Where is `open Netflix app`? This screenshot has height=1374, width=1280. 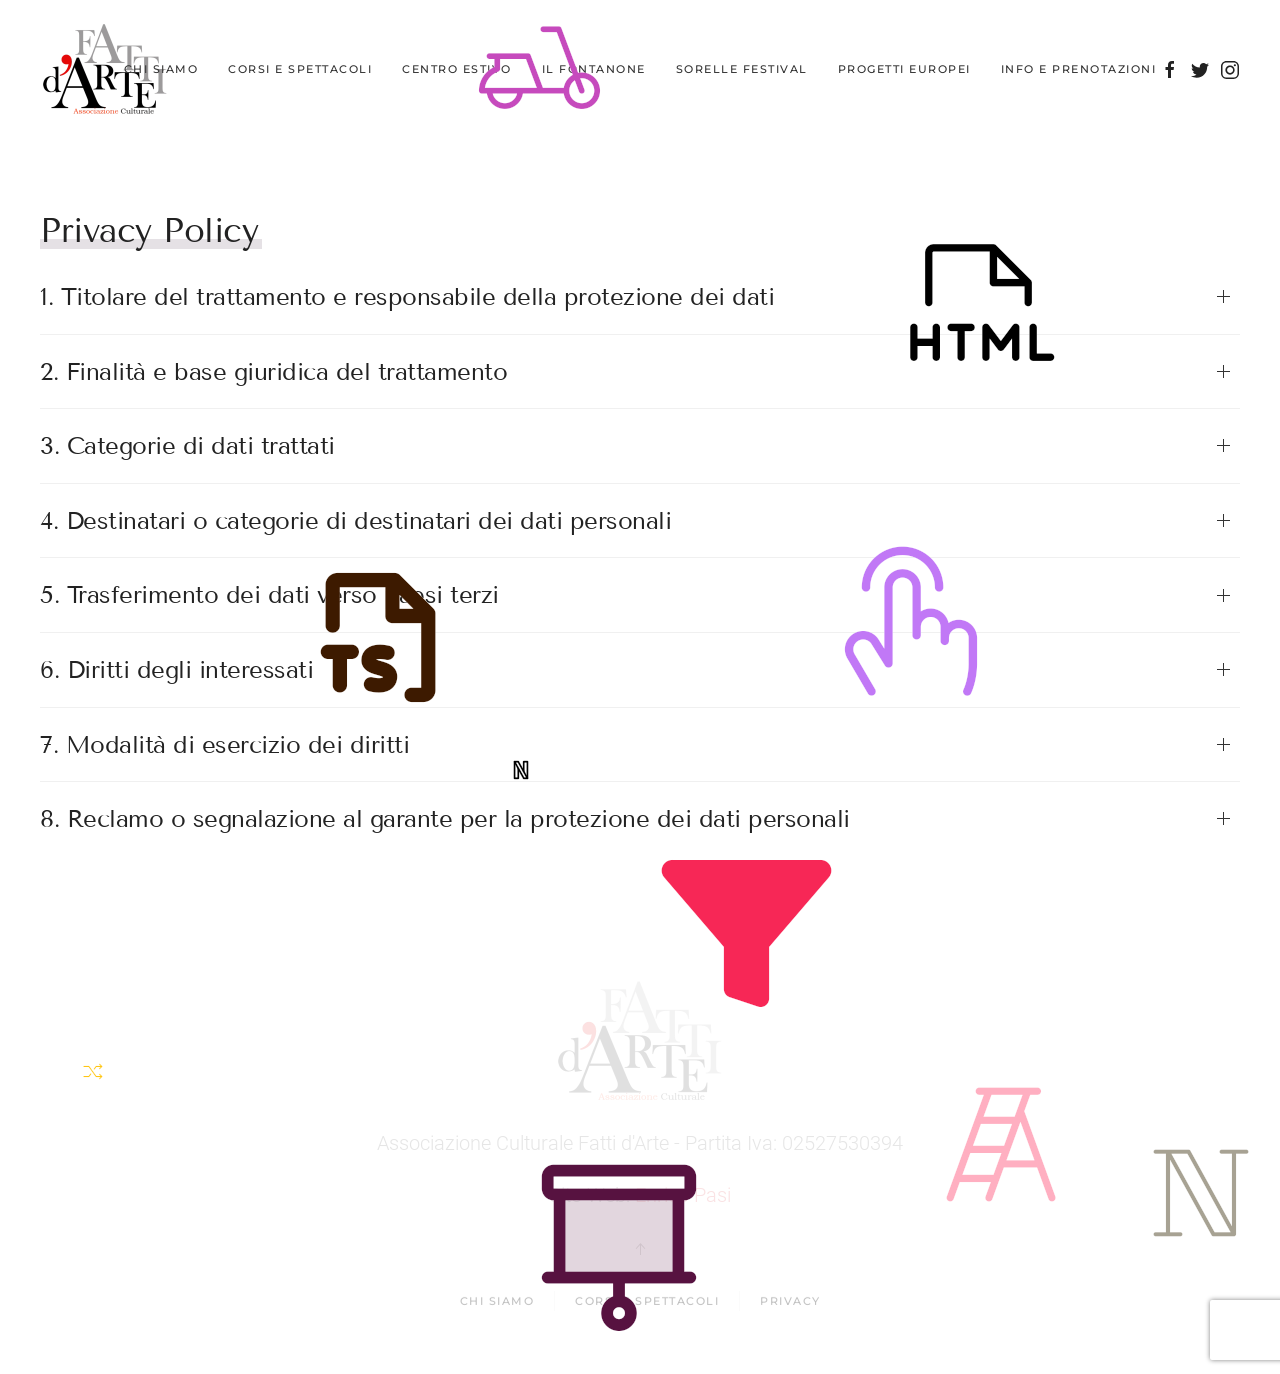 open Netflix app is located at coordinates (521, 770).